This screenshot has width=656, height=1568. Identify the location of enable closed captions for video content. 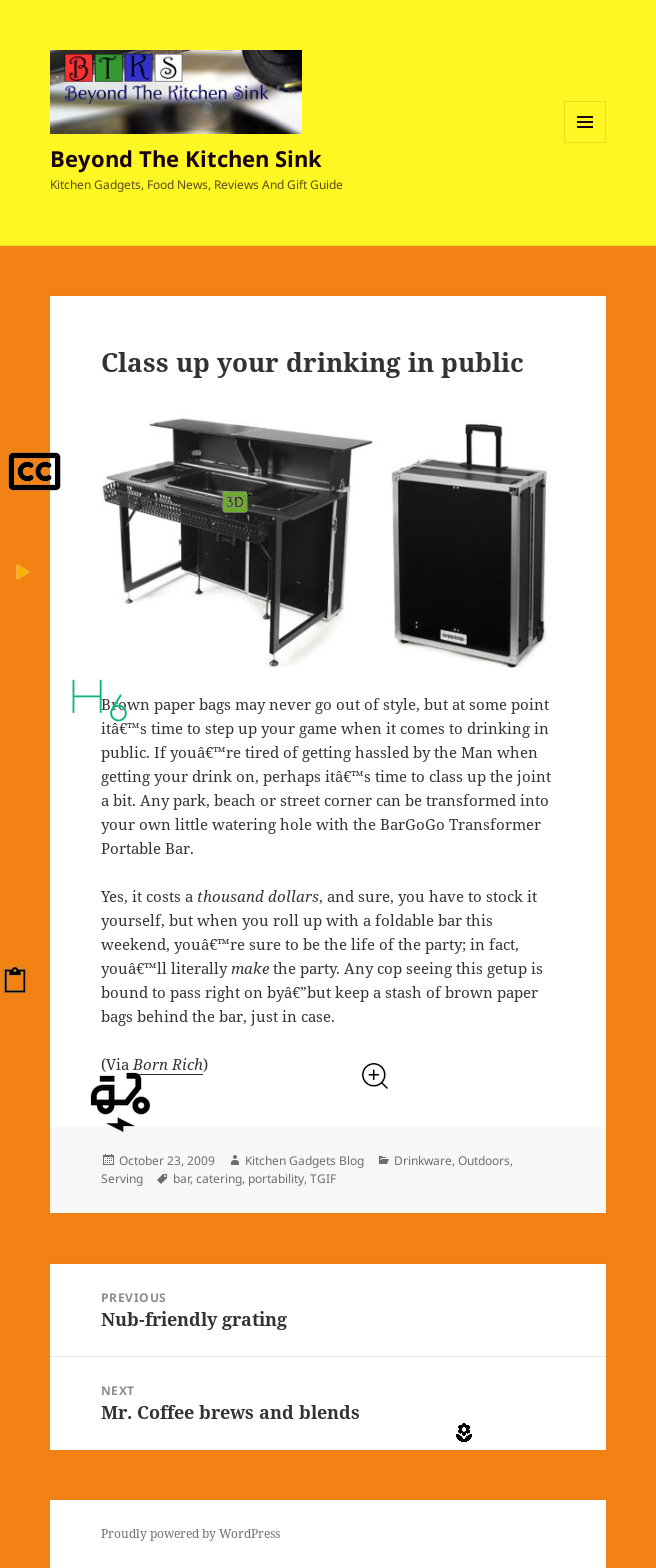
(34, 471).